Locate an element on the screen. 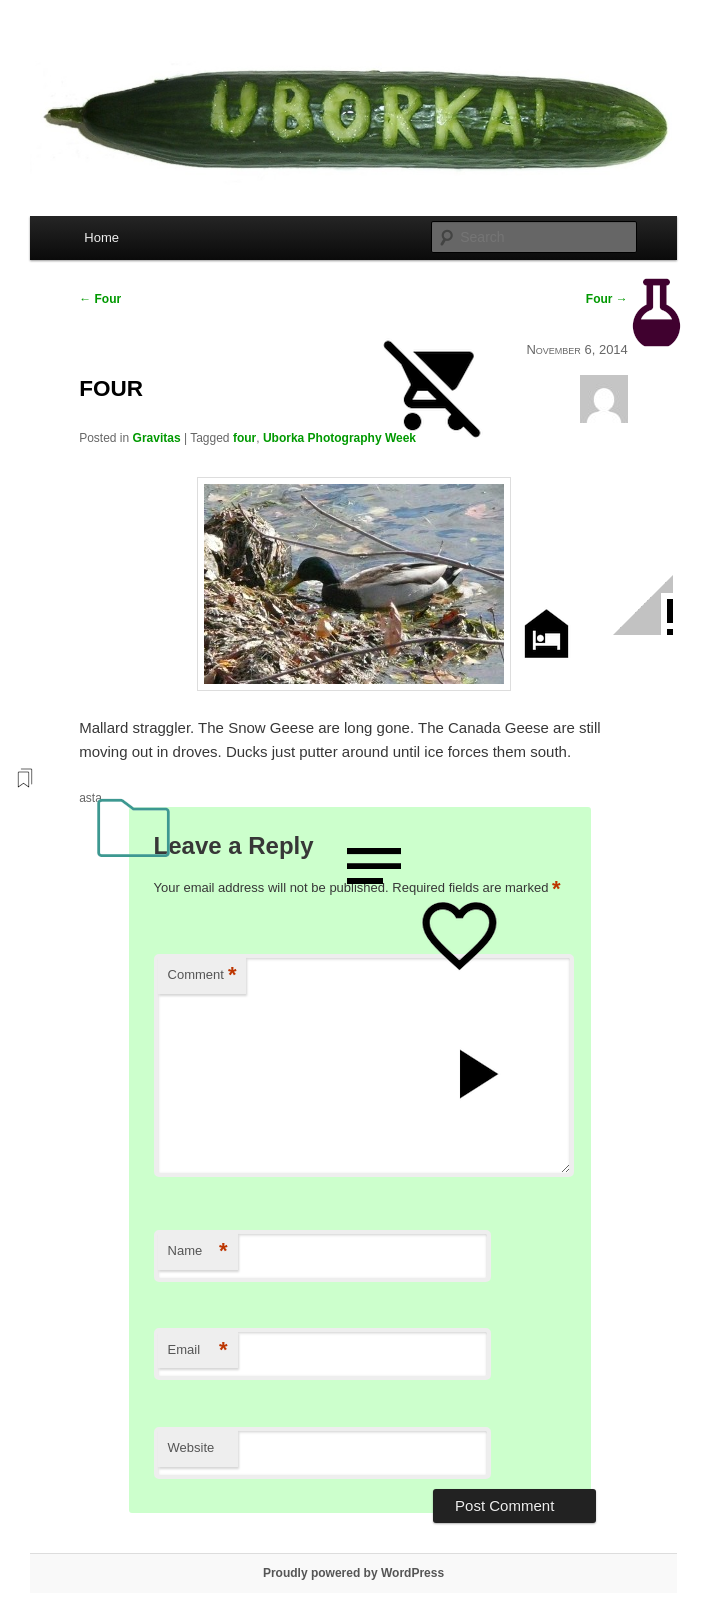 Image resolution: width=707 pixels, height=1623 pixels. view or access notes is located at coordinates (374, 866).